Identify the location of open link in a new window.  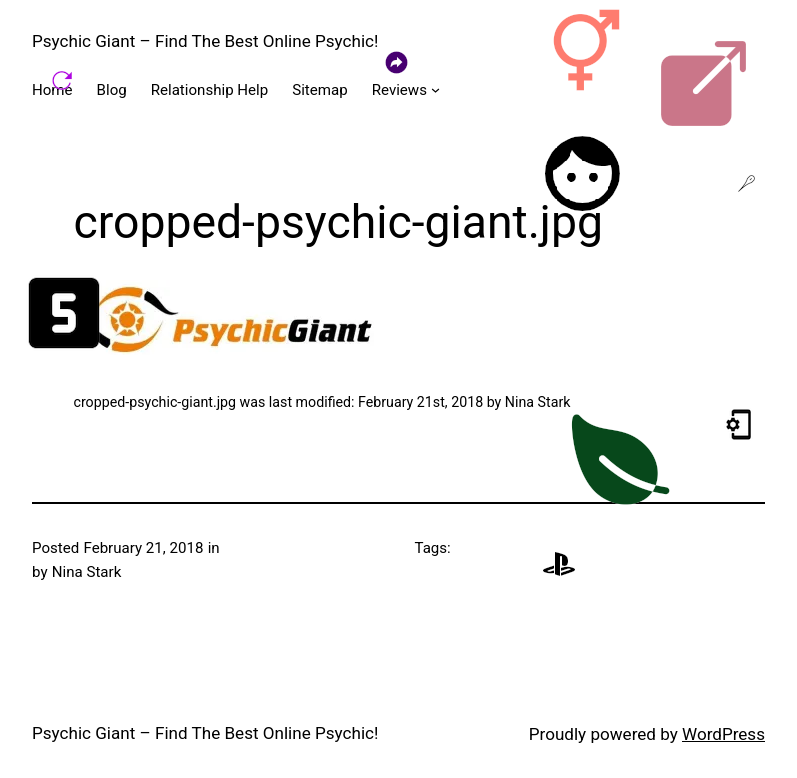
(703, 83).